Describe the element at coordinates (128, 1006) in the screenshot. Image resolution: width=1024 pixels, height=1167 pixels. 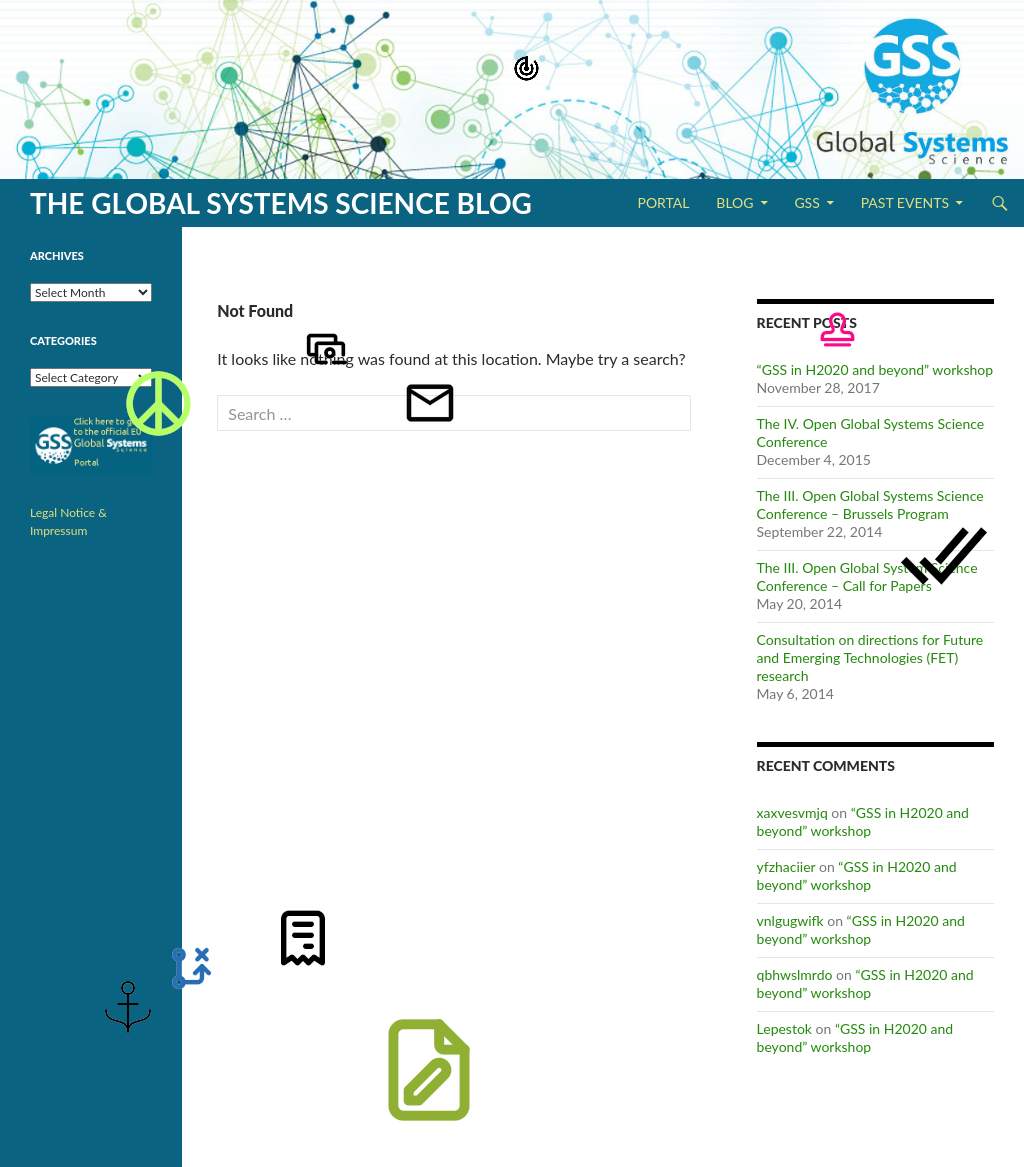
I see `anchor link to a specific section on the page` at that location.